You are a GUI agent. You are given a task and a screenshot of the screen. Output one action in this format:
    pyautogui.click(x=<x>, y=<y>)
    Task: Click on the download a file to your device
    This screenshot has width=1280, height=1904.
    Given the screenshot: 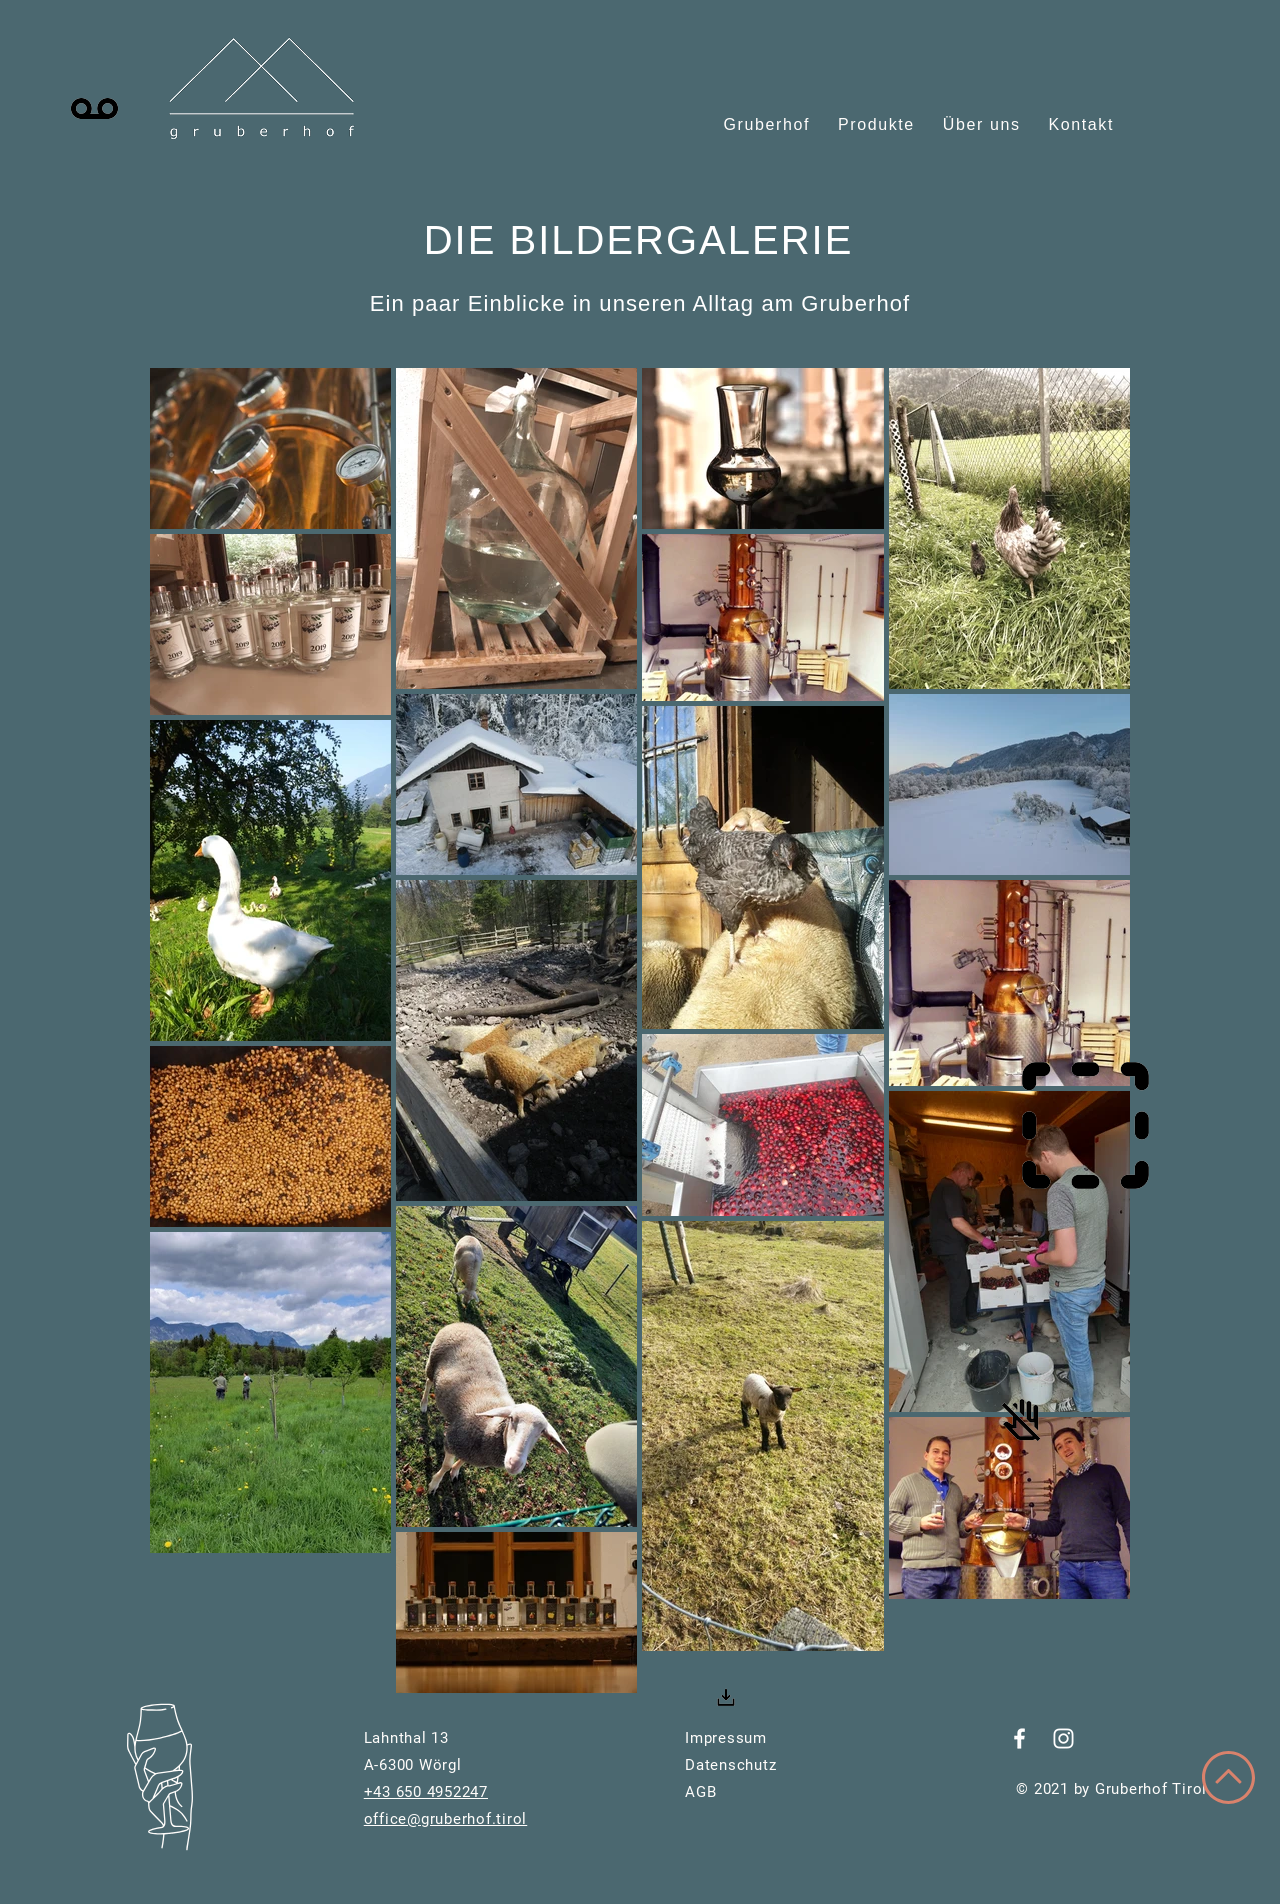 What is the action you would take?
    pyautogui.click(x=726, y=1698)
    